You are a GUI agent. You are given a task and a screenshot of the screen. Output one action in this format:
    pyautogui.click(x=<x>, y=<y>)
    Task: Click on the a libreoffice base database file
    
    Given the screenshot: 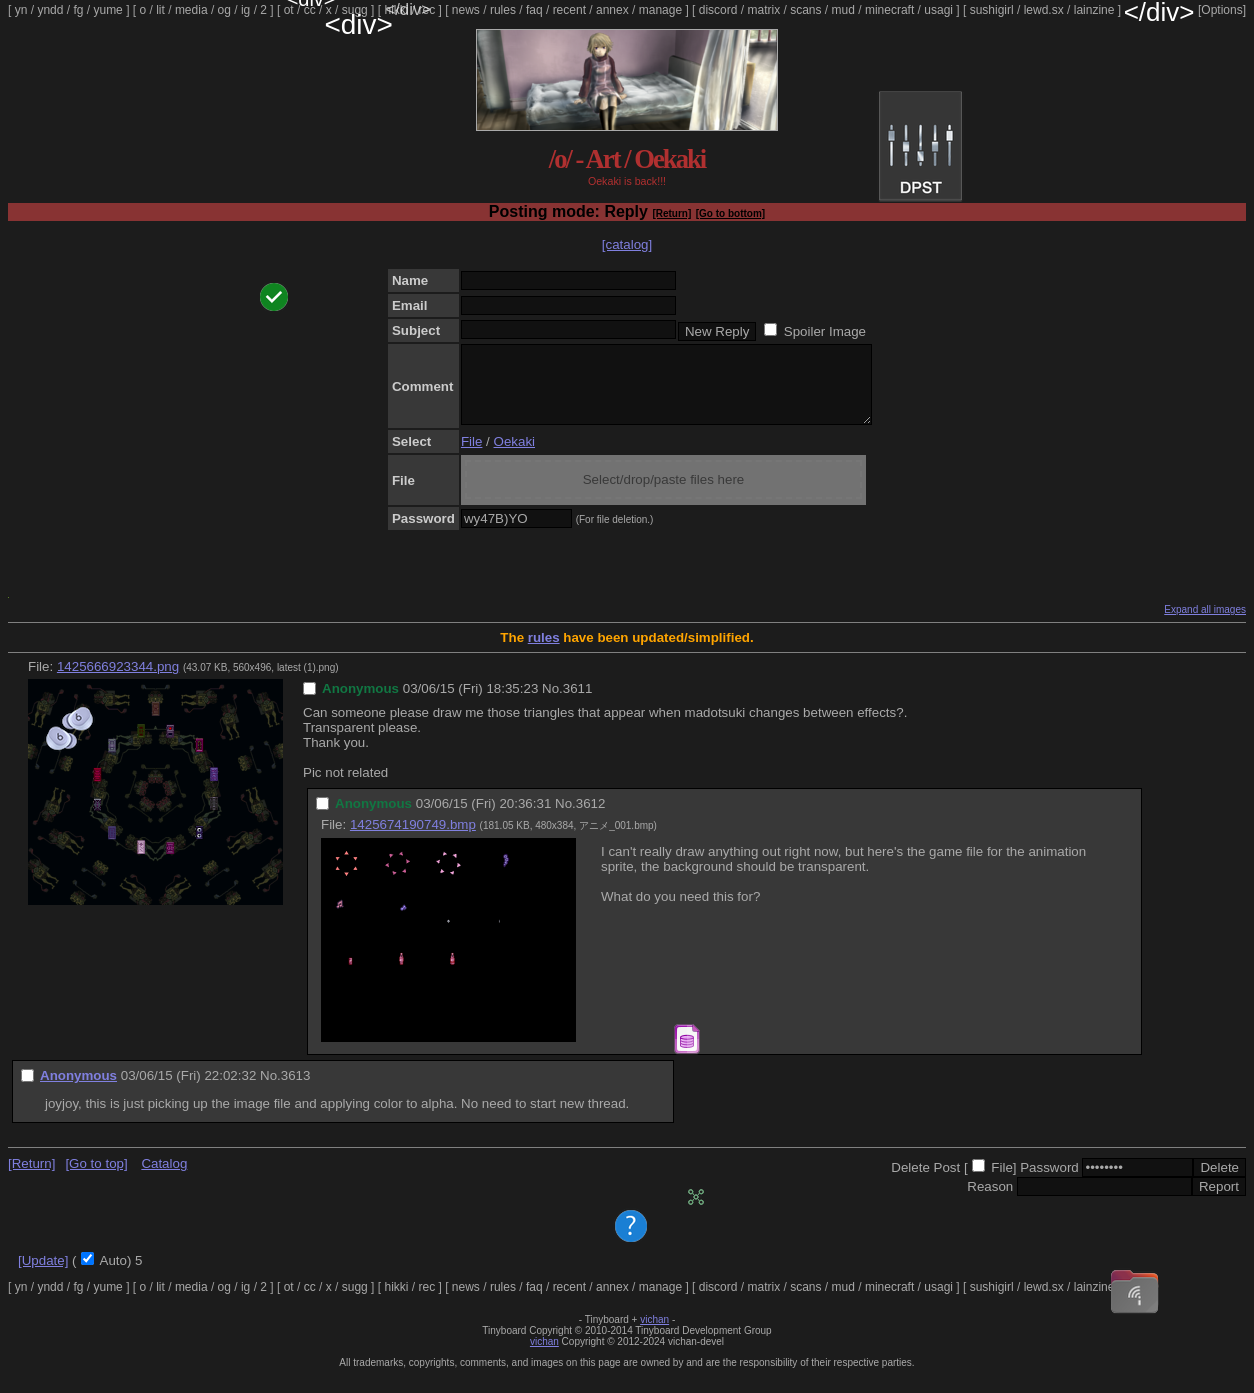 What is the action you would take?
    pyautogui.click(x=687, y=1039)
    